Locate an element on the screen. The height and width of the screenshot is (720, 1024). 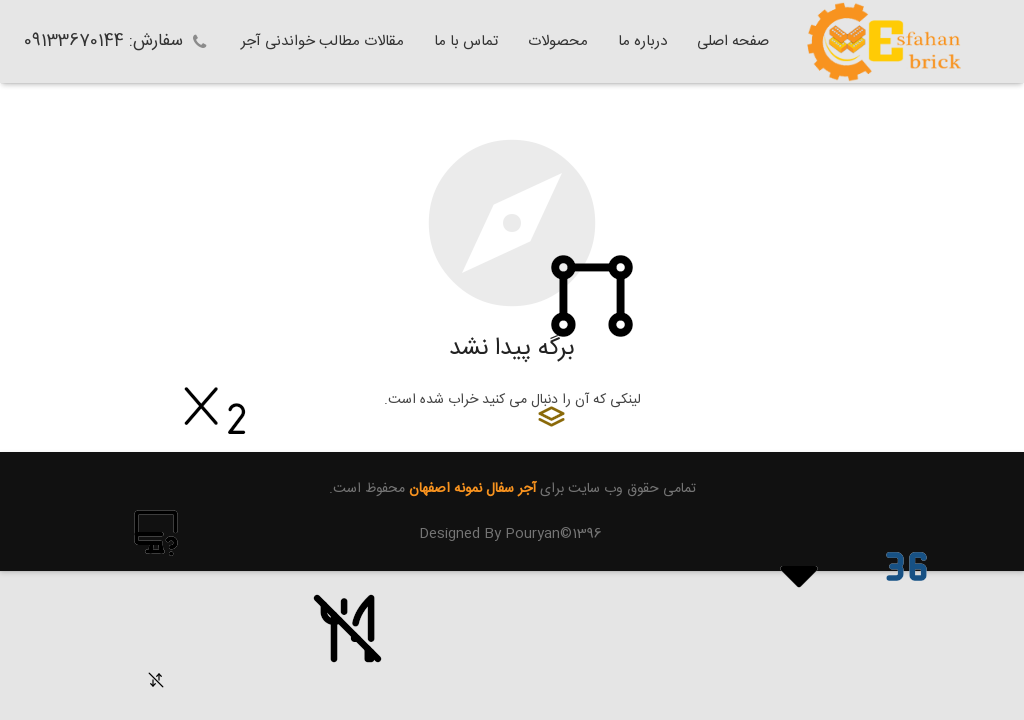
kitchen tools unavailable or disabled is located at coordinates (347, 628).